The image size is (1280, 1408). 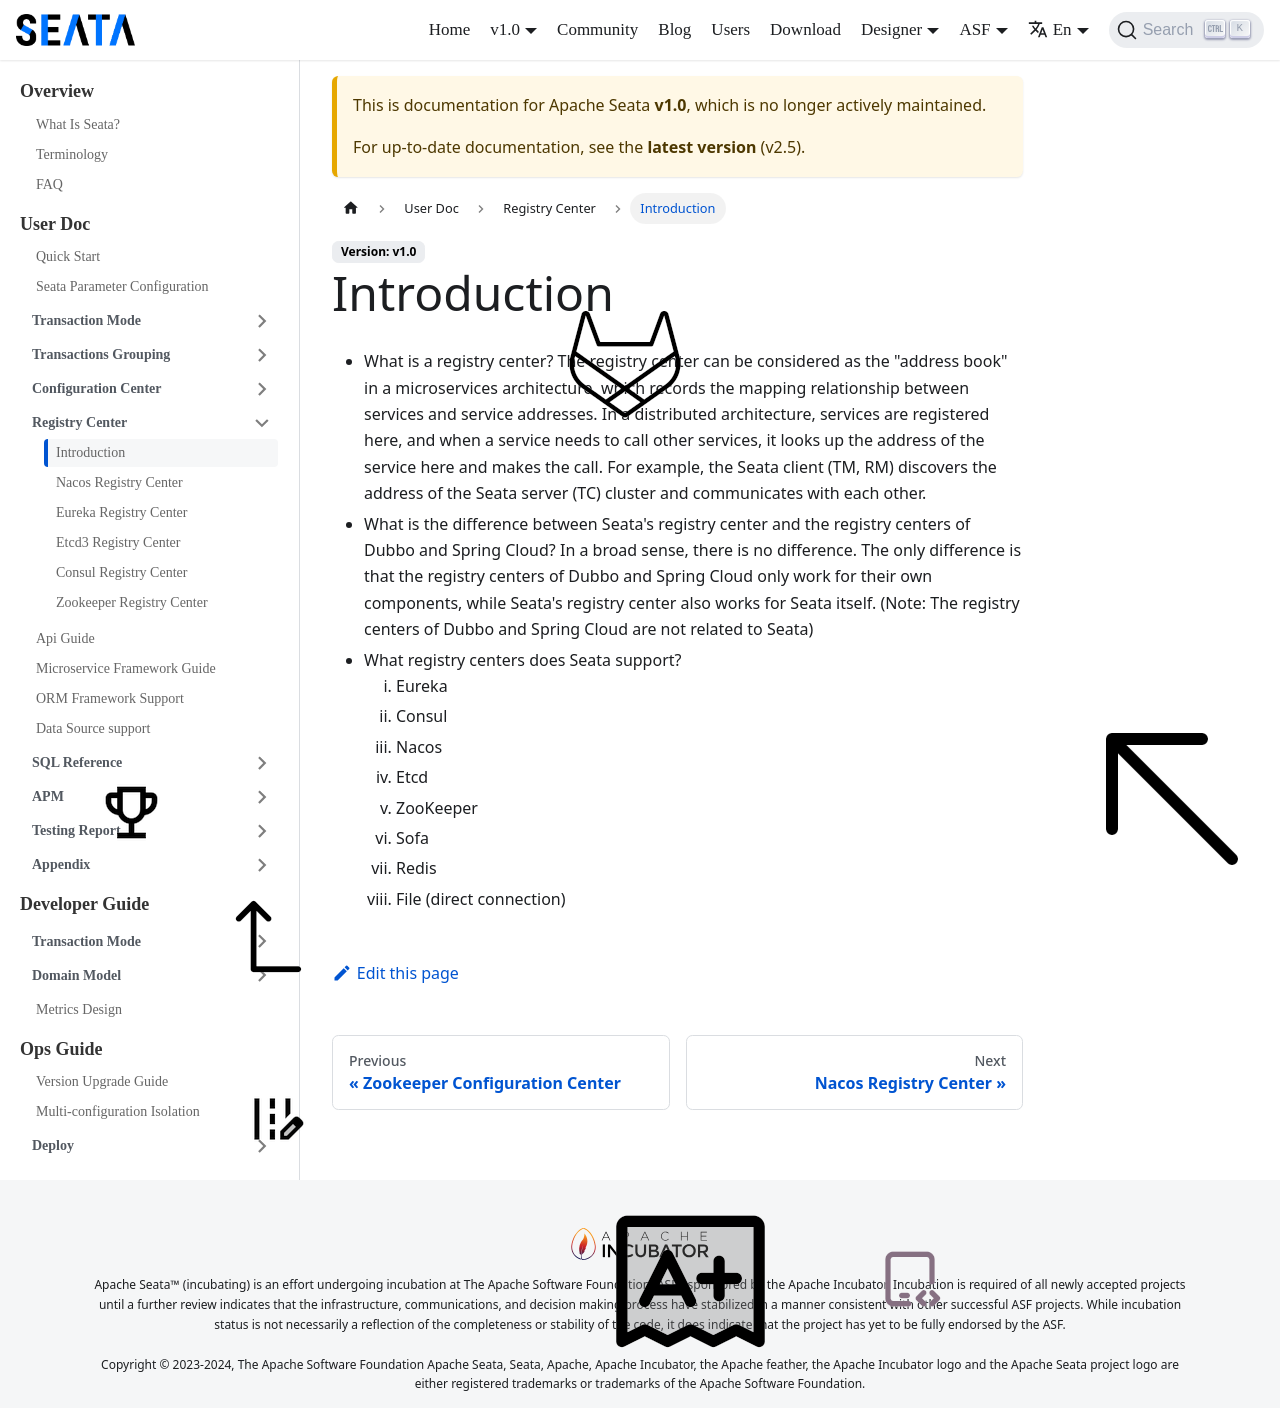 What do you see at coordinates (625, 362) in the screenshot?
I see `link to gitlab repository` at bounding box center [625, 362].